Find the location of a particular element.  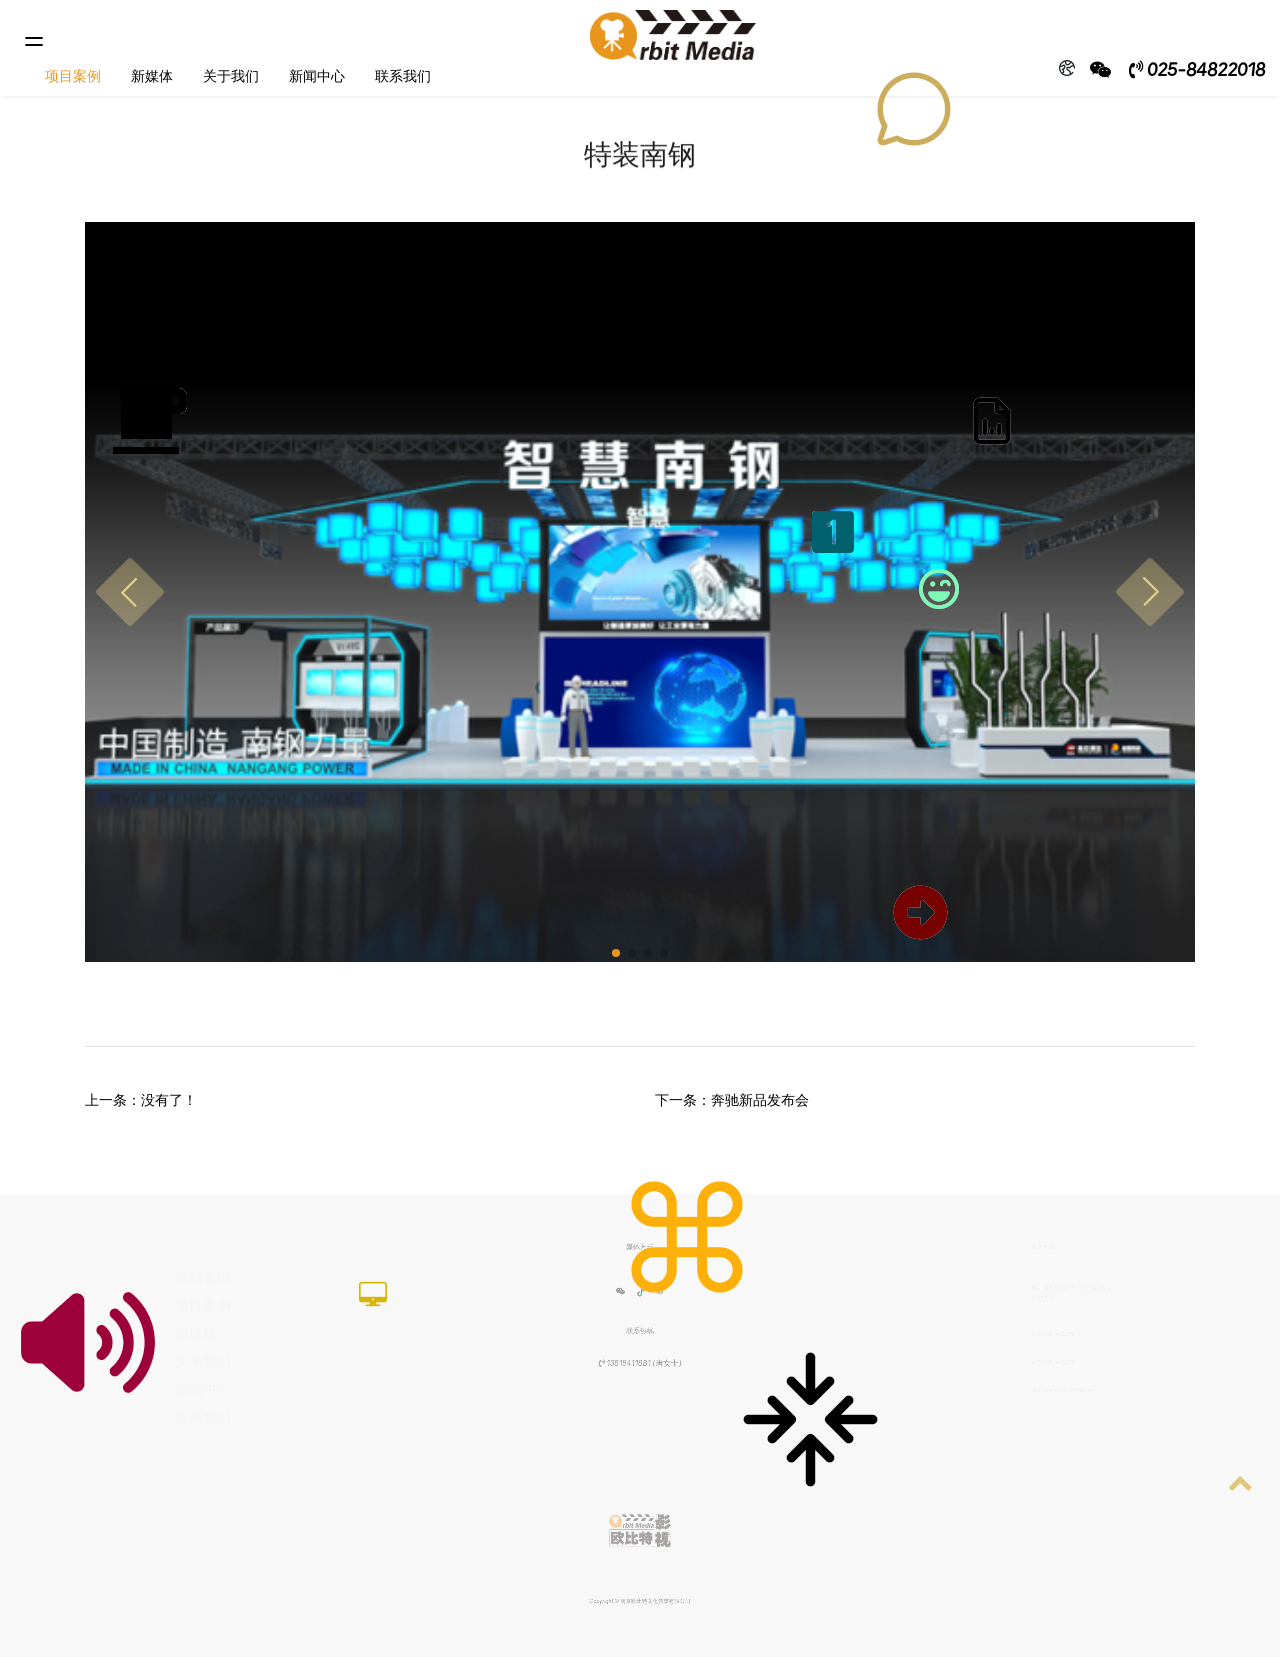

volume is set to high is located at coordinates (84, 1342).